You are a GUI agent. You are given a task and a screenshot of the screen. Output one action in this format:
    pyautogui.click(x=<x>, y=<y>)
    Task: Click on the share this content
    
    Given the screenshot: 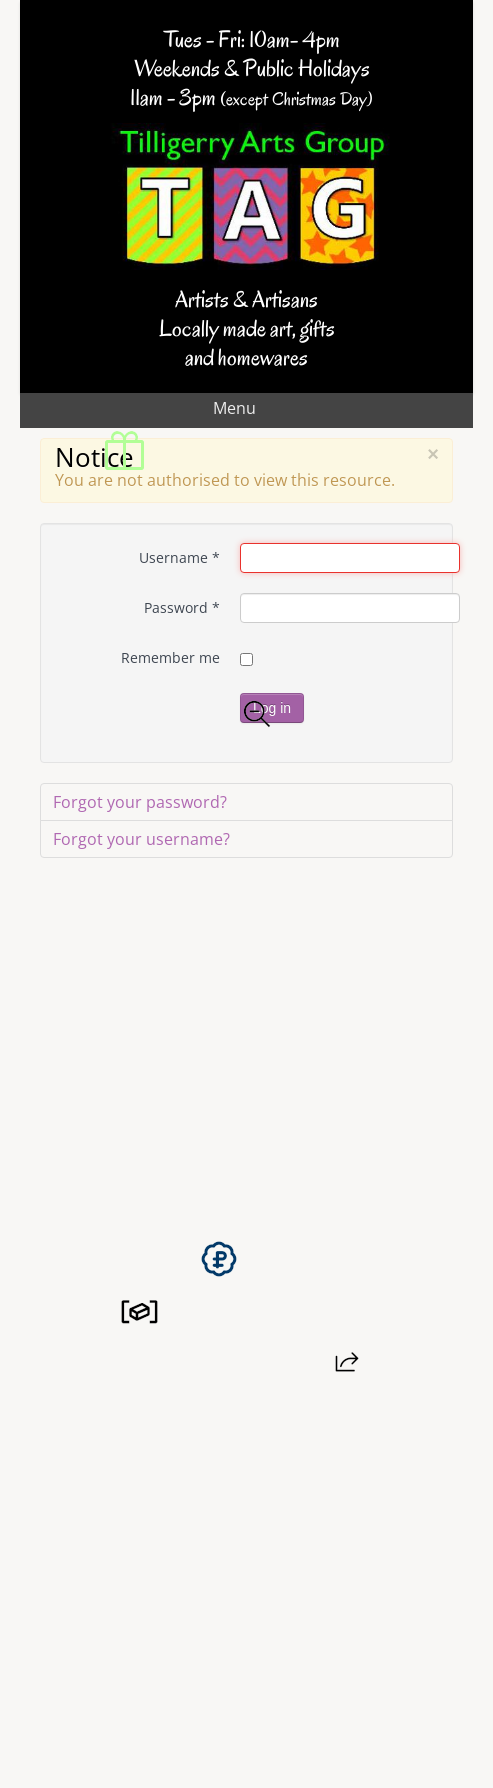 What is the action you would take?
    pyautogui.click(x=347, y=1361)
    